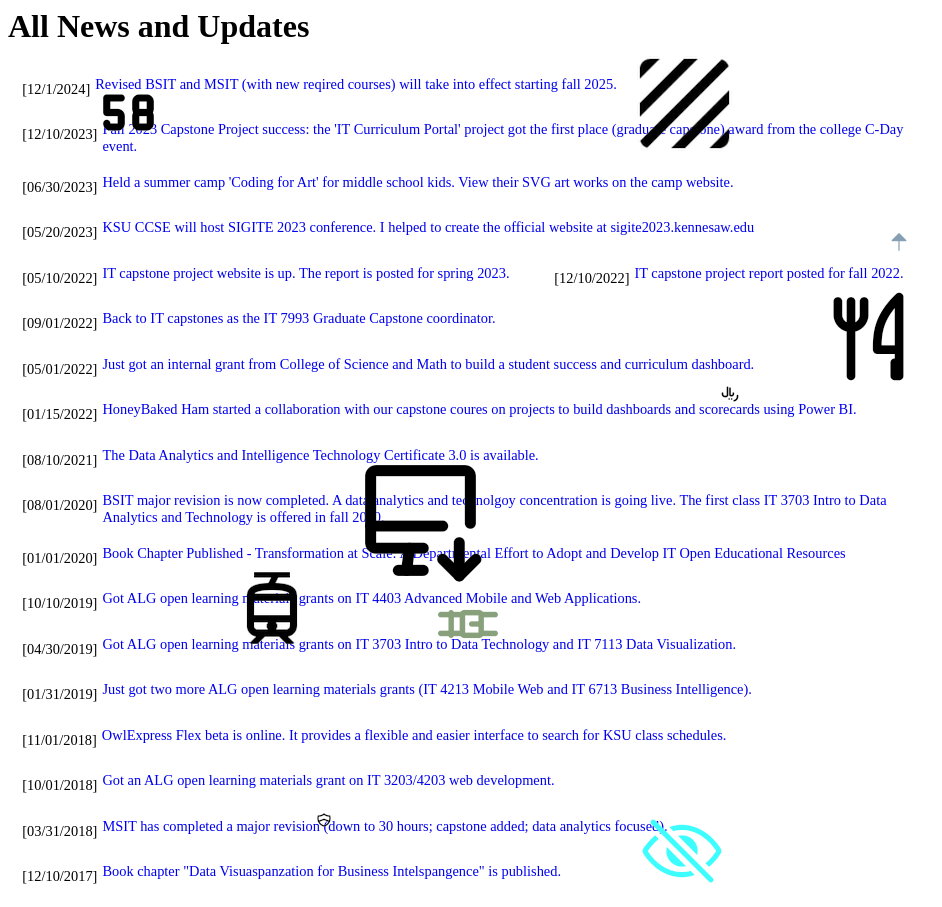 The width and height of the screenshot is (942, 907). Describe the element at coordinates (868, 336) in the screenshot. I see `access restaurant or dining options` at that location.